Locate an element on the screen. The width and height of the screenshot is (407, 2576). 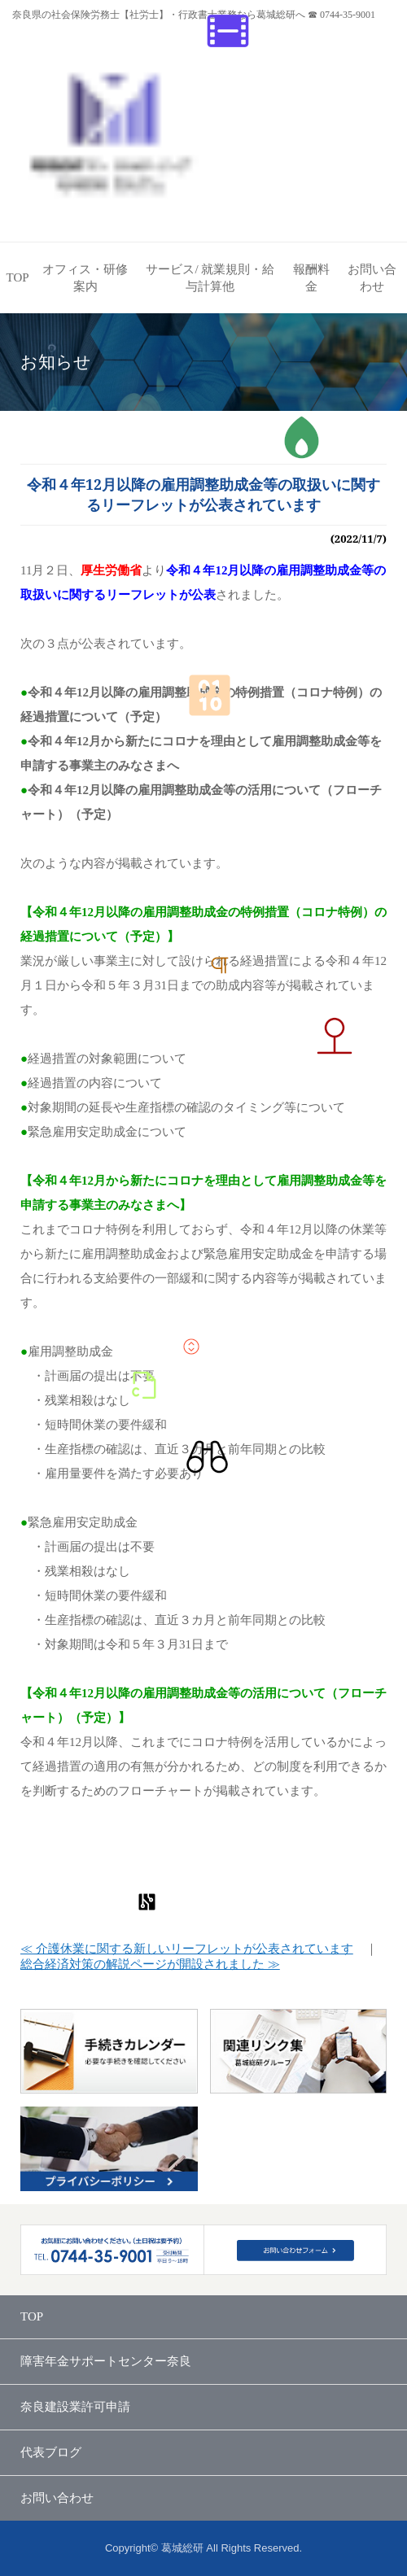
access video or film content is located at coordinates (228, 31).